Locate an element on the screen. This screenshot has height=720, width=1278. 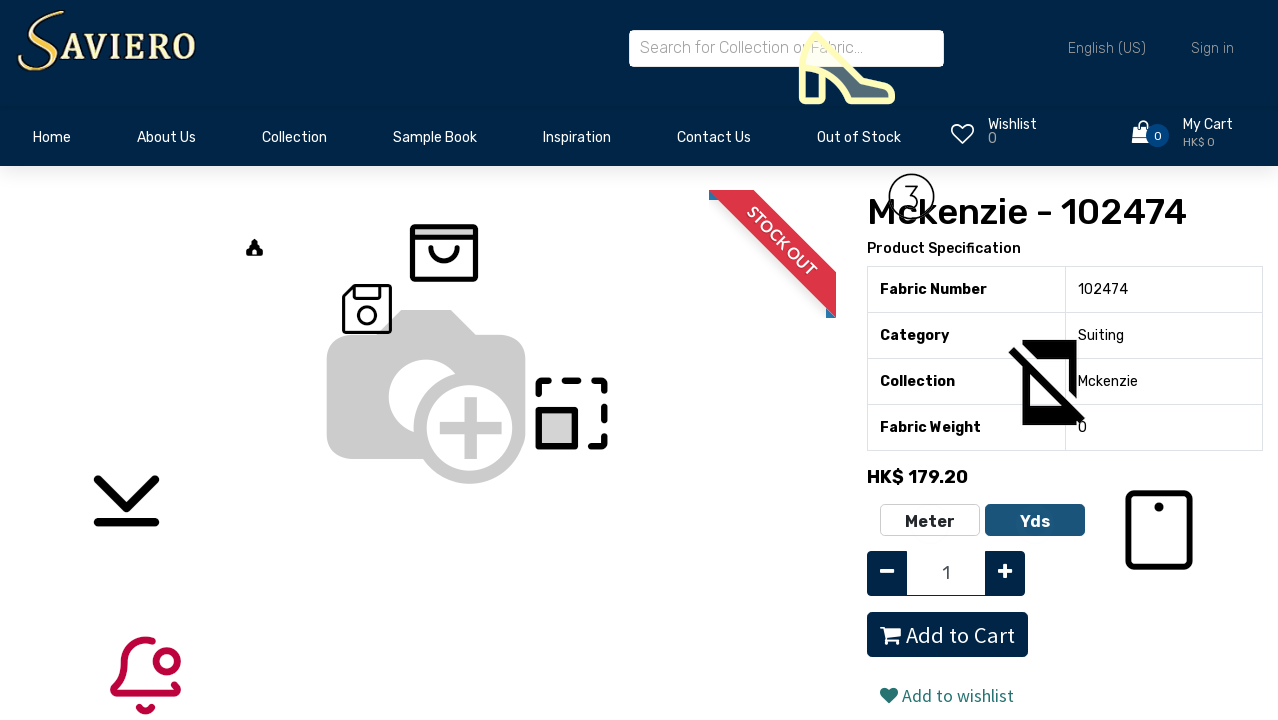
tablet device with front-facing camera is located at coordinates (1159, 530).